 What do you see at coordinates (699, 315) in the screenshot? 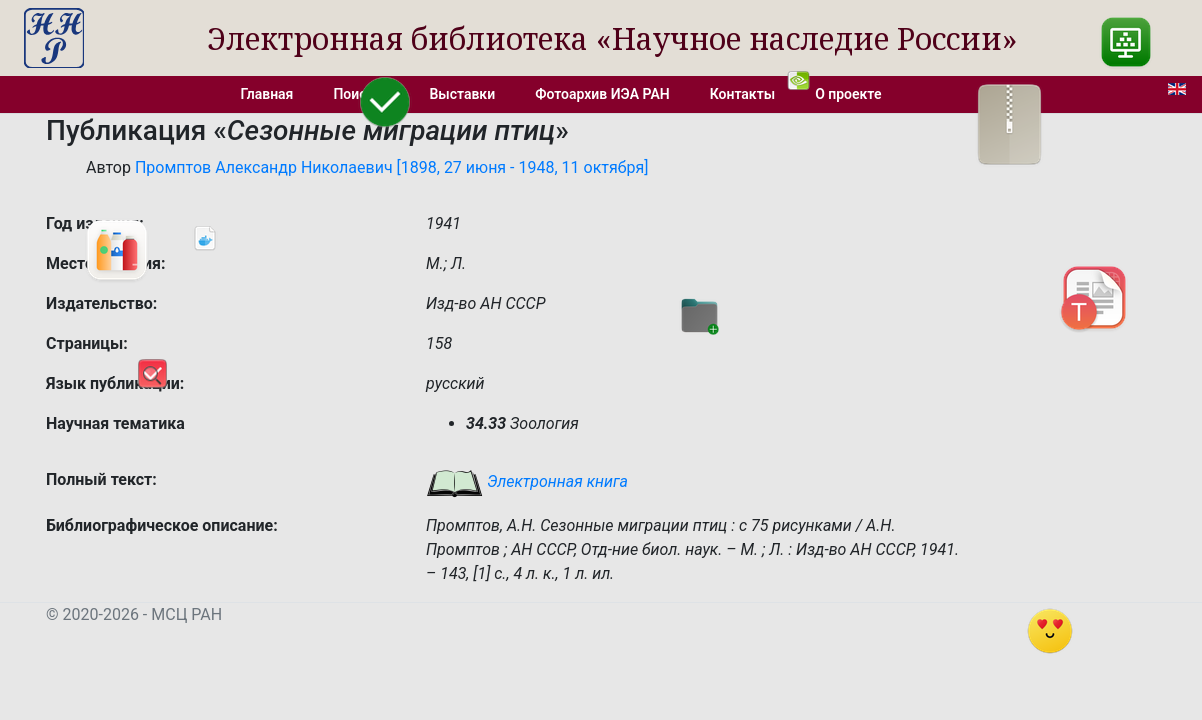
I see `create a new folder` at bounding box center [699, 315].